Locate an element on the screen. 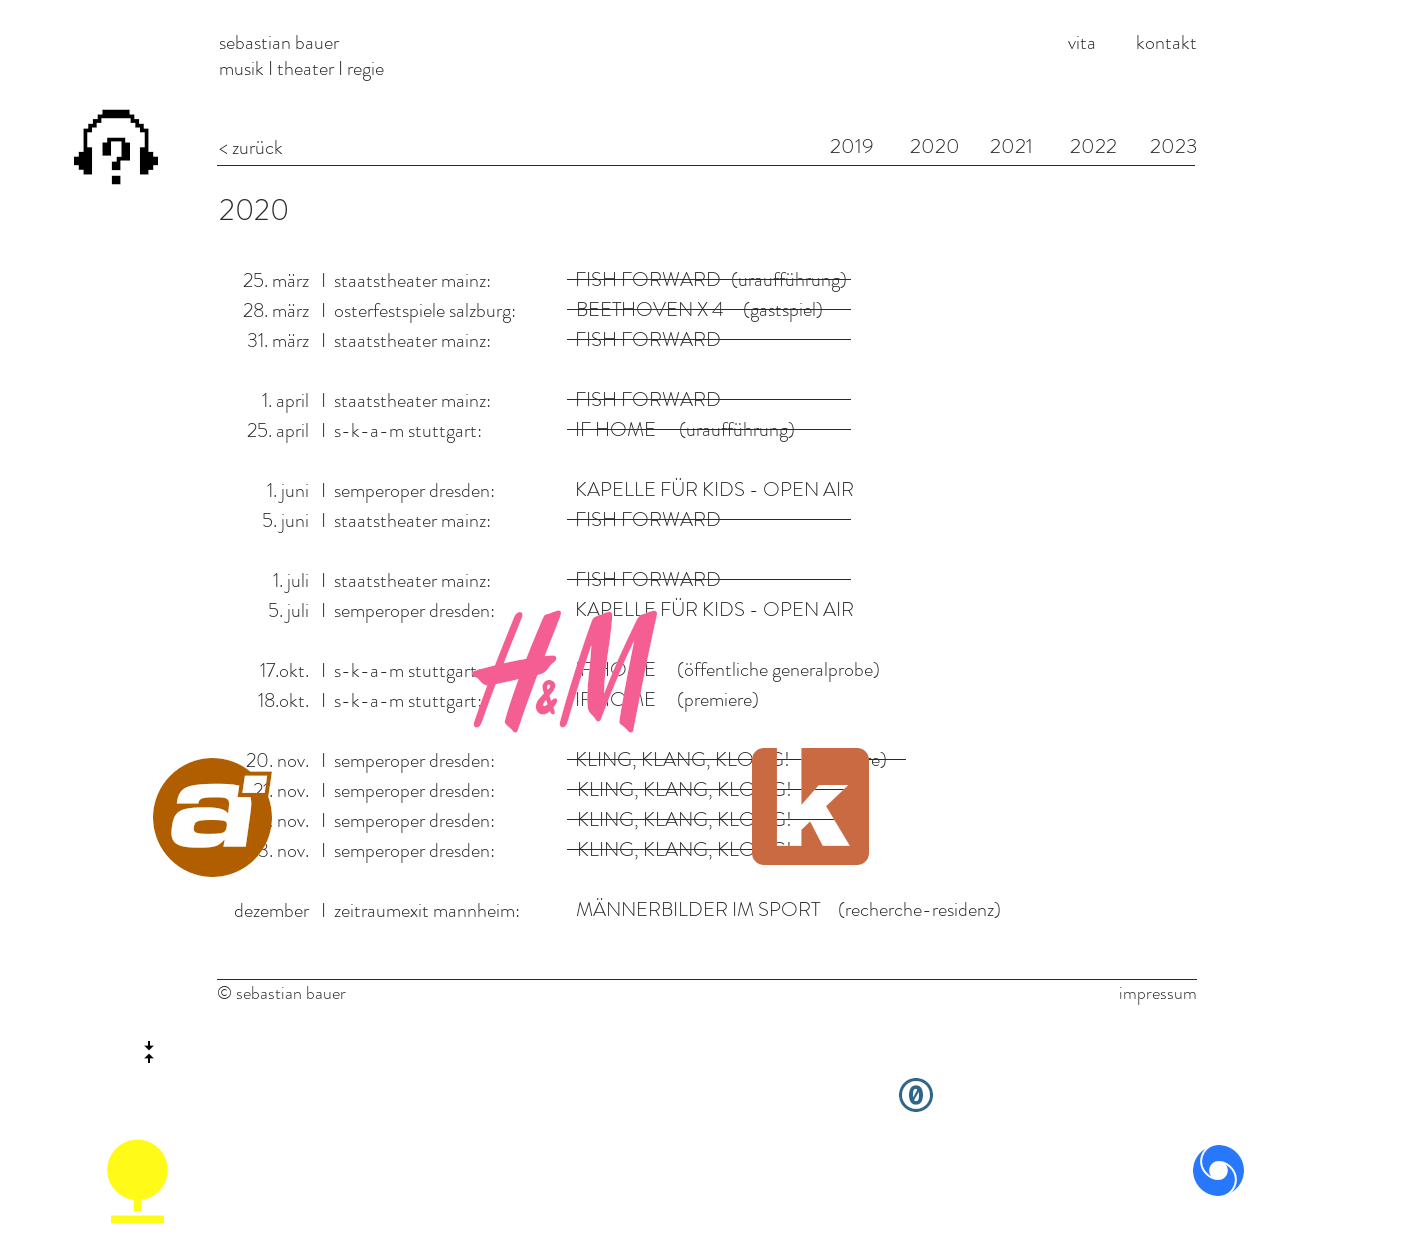  open the H&M shopping app is located at coordinates (564, 671).